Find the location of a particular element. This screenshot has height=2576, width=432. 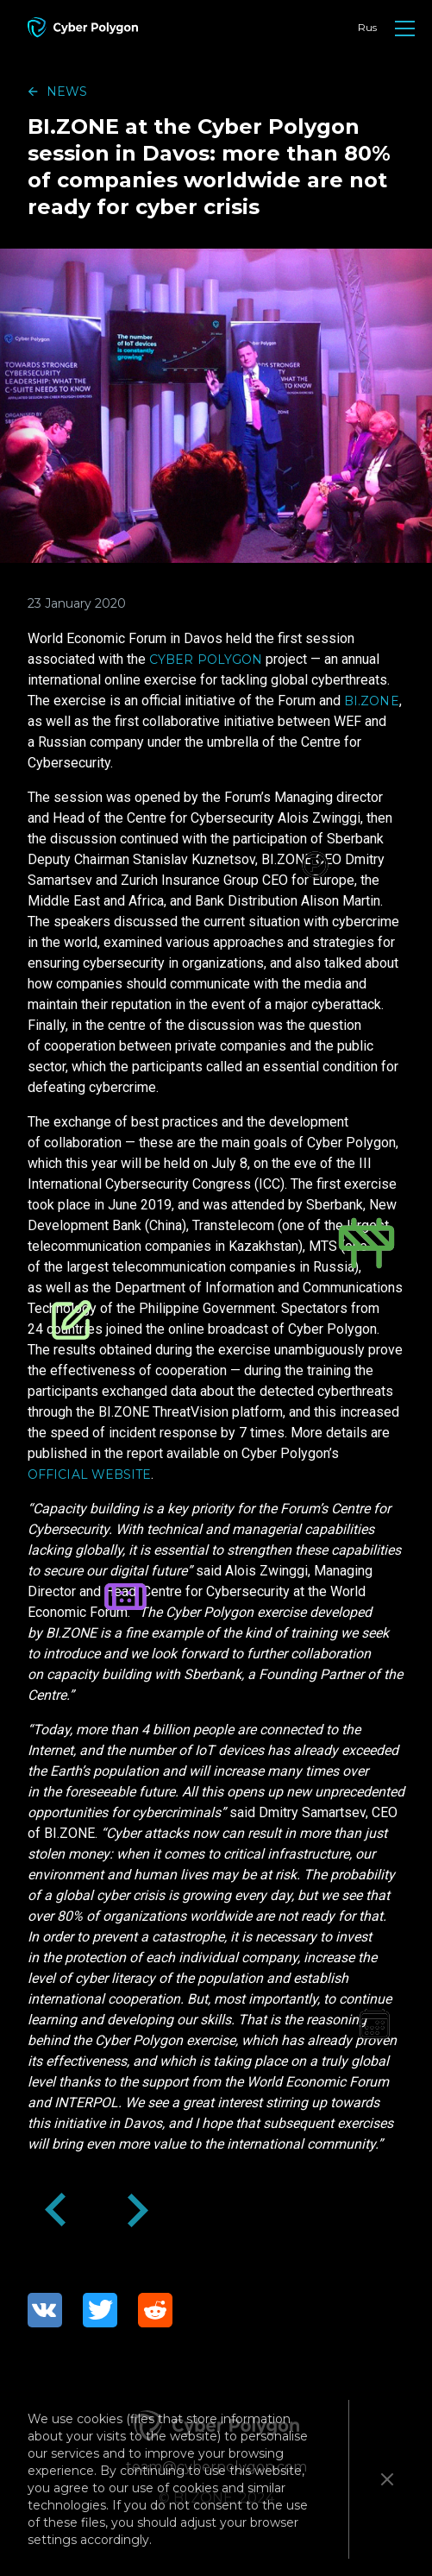

compose a new post or message is located at coordinates (71, 1321).